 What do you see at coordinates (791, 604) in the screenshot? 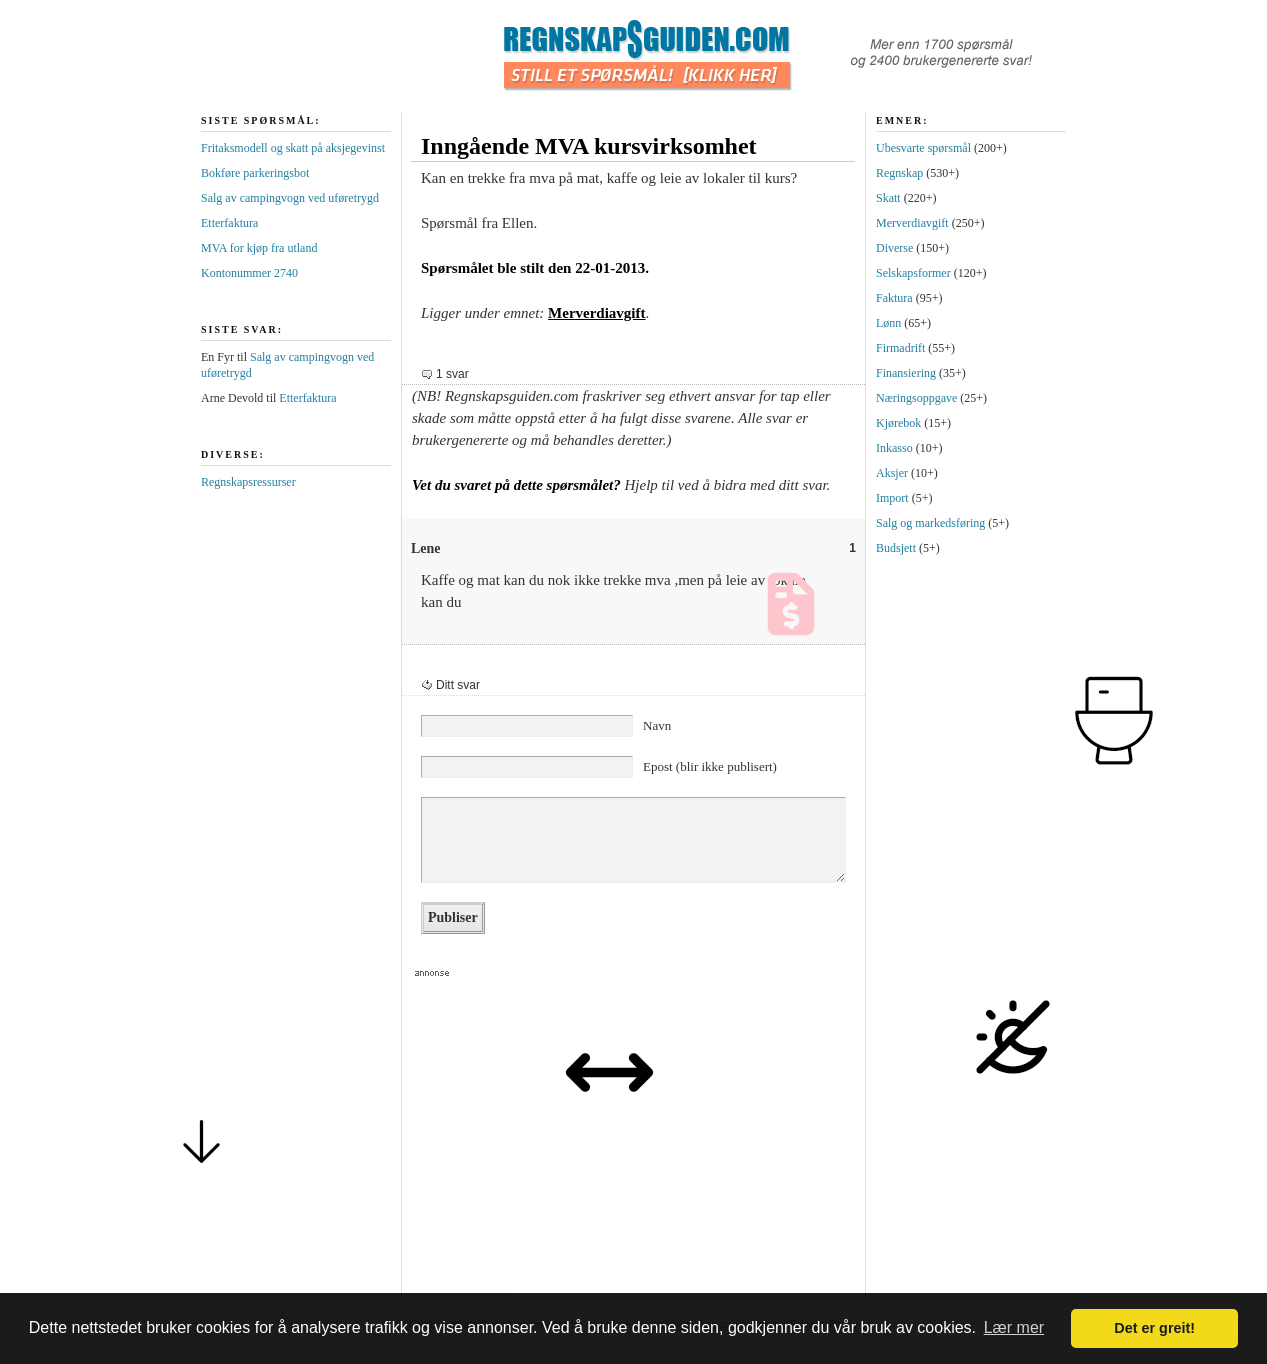
I see `view invoice or billing document` at bounding box center [791, 604].